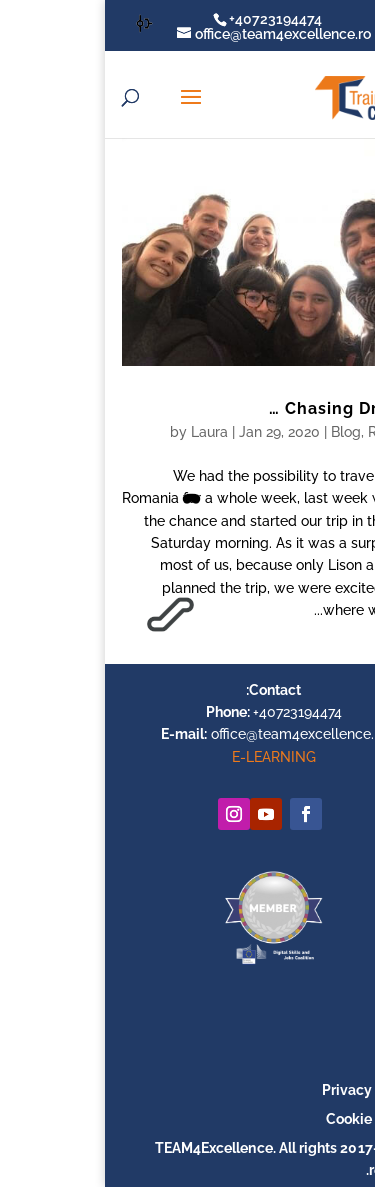 The width and height of the screenshot is (375, 1187). What do you see at coordinates (144, 23) in the screenshot?
I see `perform a git cherry-pick operation` at bounding box center [144, 23].